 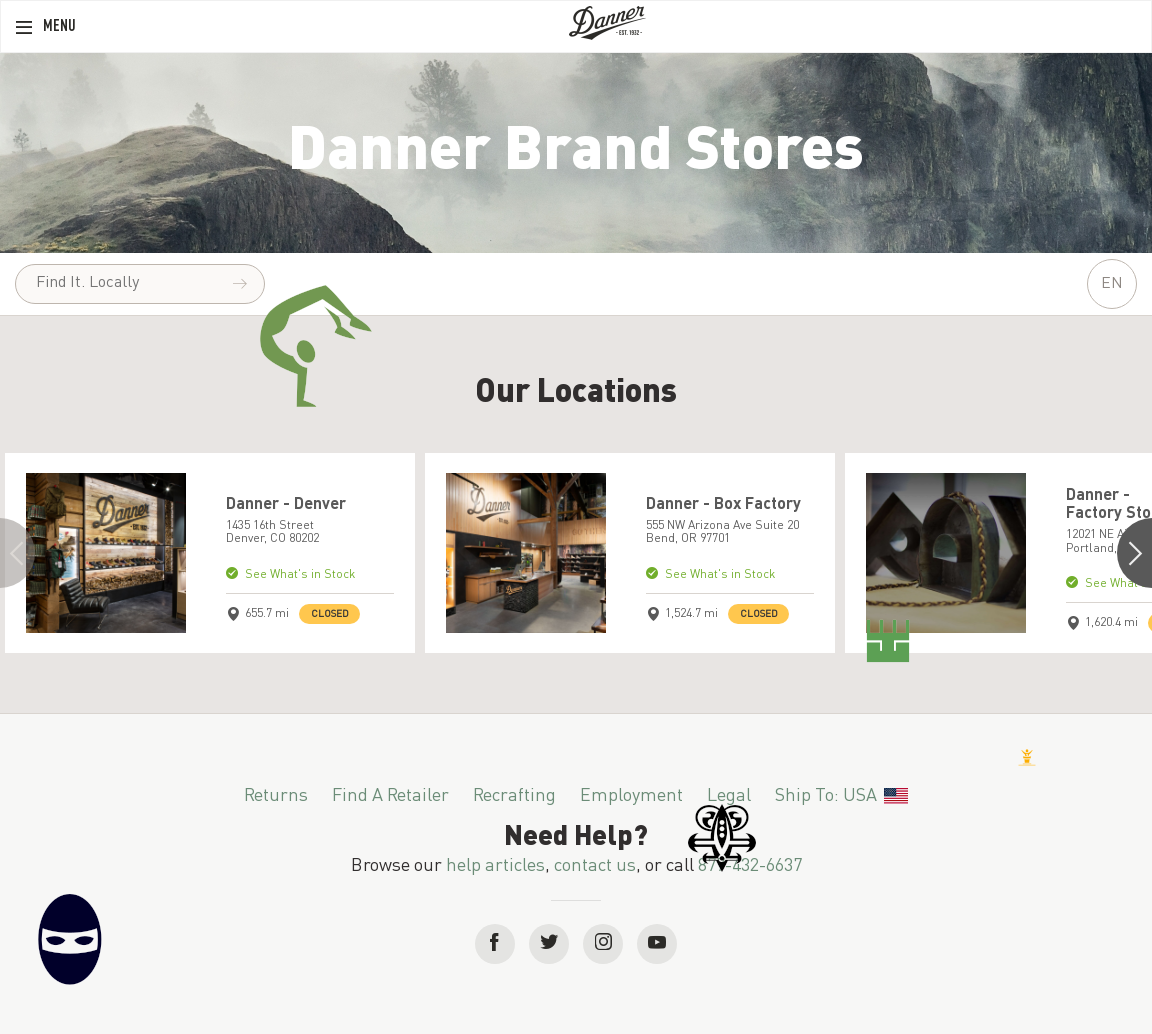 What do you see at coordinates (316, 346) in the screenshot?
I see `indicates flexibility or acrobatics skill` at bounding box center [316, 346].